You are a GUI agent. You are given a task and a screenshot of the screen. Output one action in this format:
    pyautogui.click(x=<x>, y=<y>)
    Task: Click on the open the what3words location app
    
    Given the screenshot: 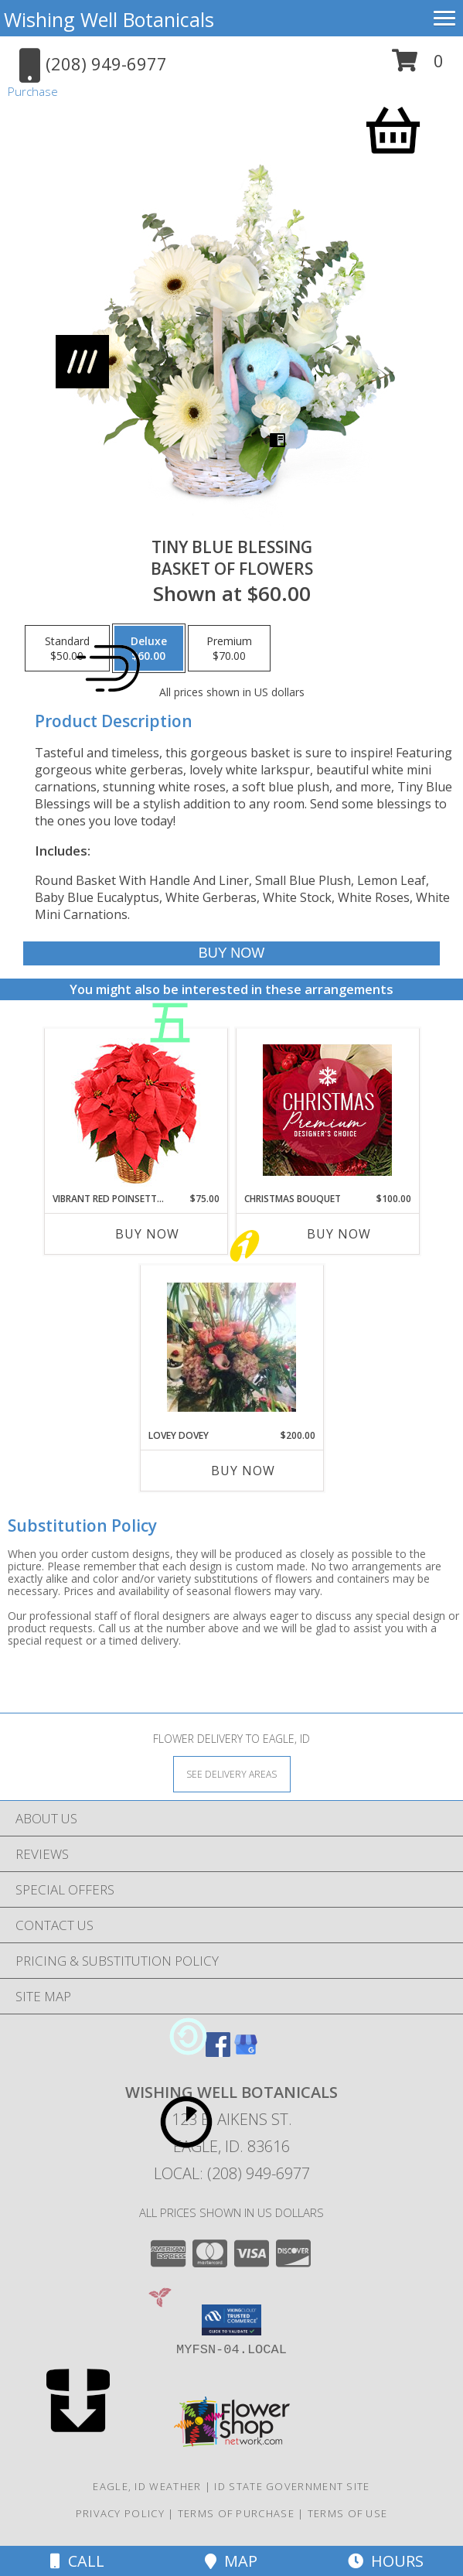 What is the action you would take?
    pyautogui.click(x=82, y=361)
    